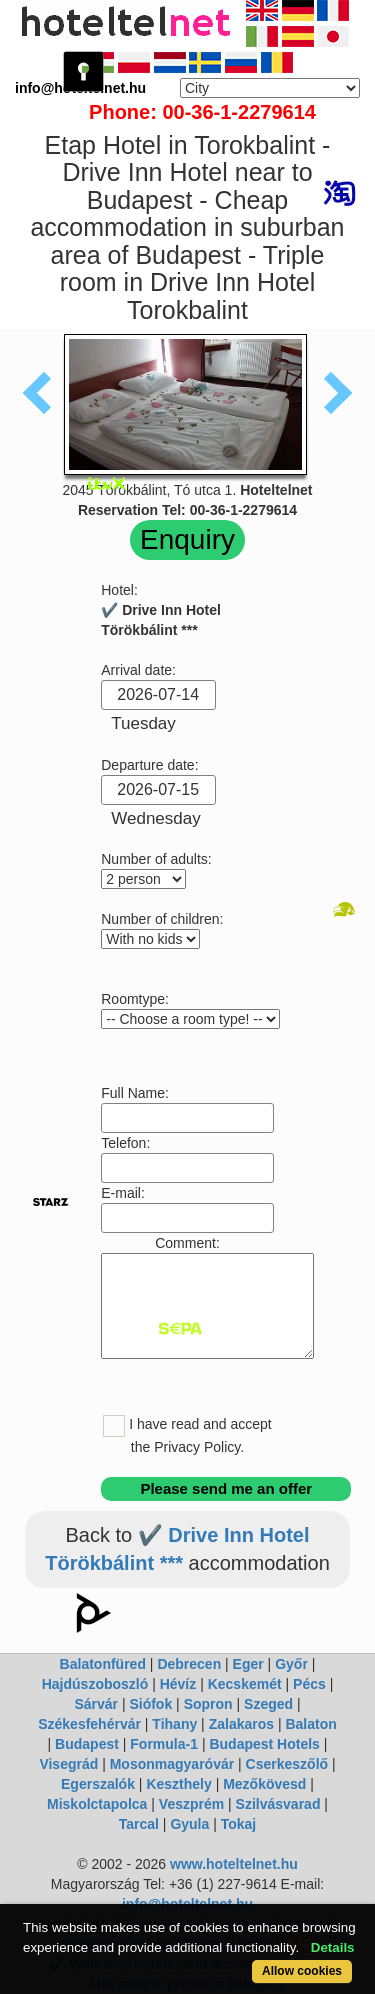 This screenshot has width=375, height=1994. What do you see at coordinates (344, 910) in the screenshot?
I see `launch PUBG (PlayerUnknown's Battlegrounds) game` at bounding box center [344, 910].